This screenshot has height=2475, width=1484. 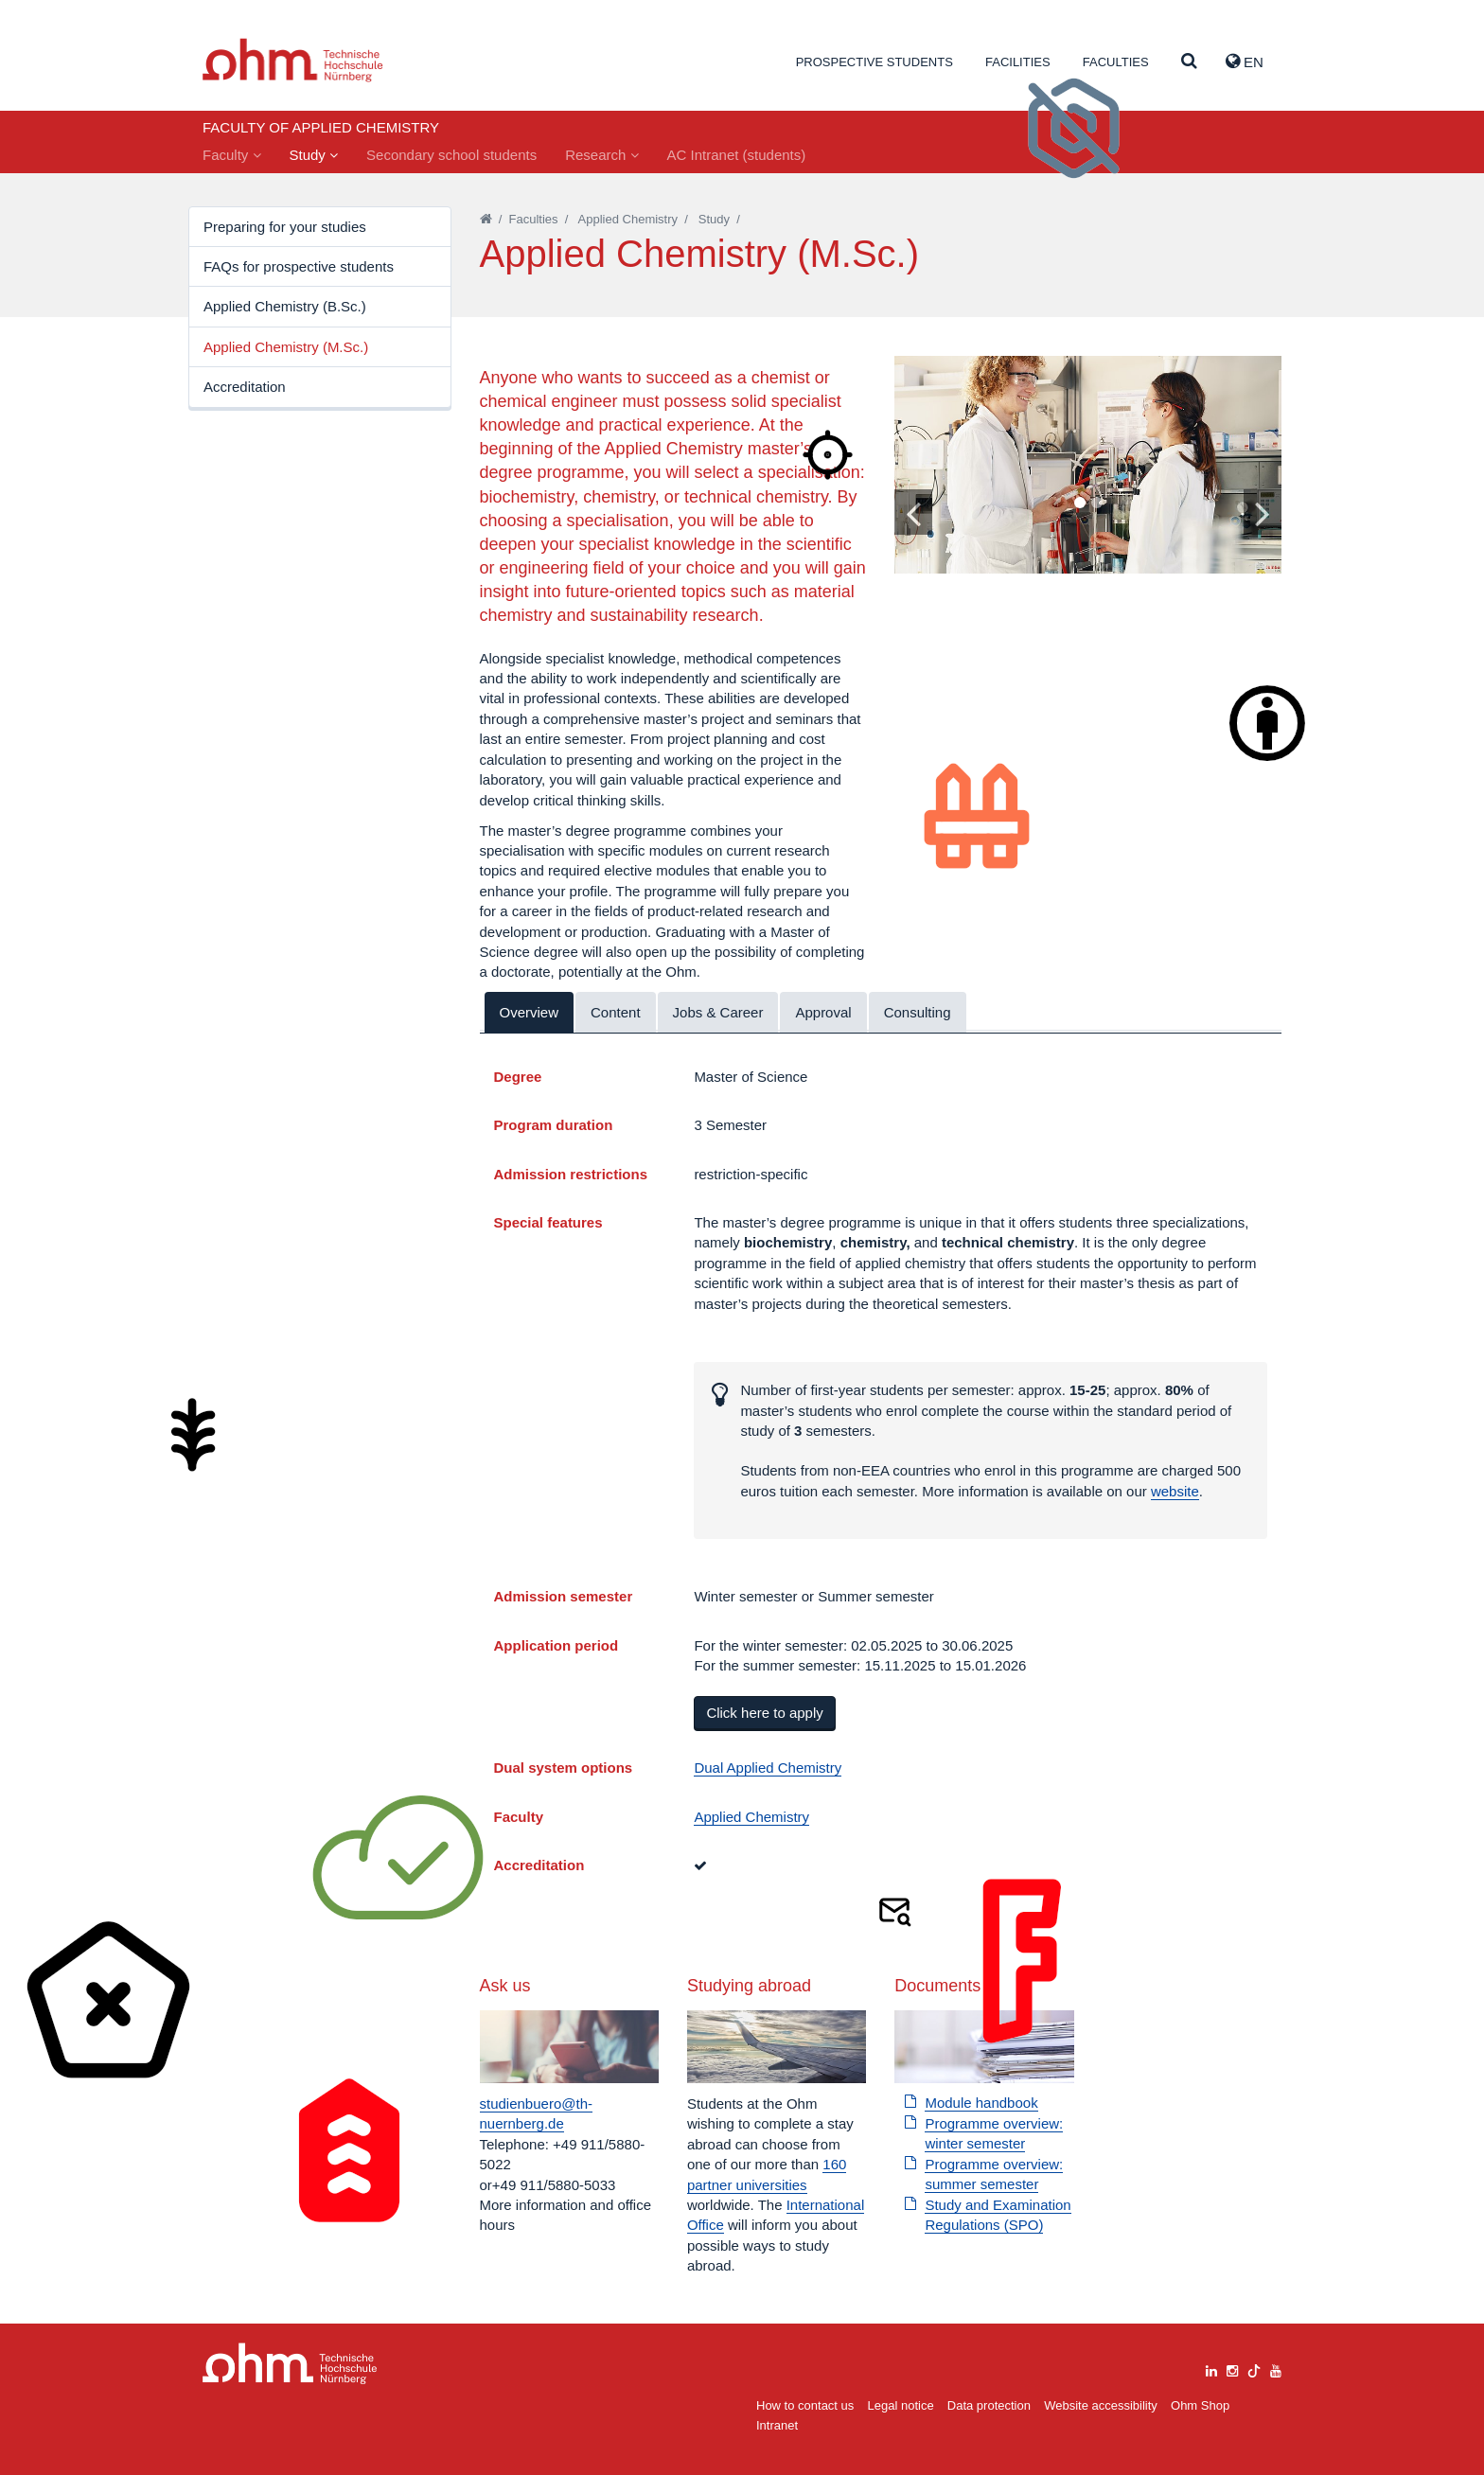 What do you see at coordinates (1024, 1961) in the screenshot?
I see `launch fortnite game` at bounding box center [1024, 1961].